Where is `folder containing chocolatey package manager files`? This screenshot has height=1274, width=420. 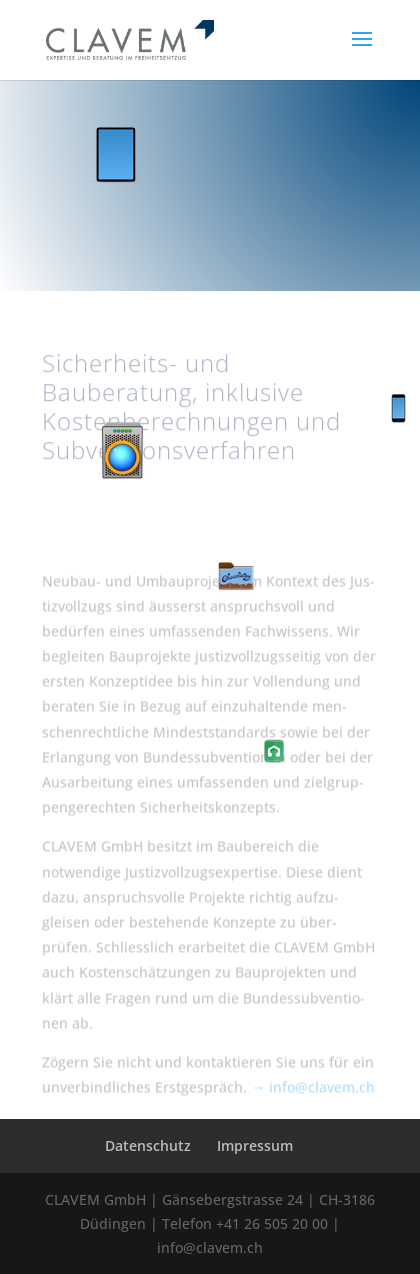
folder containing chocolatey package manager files is located at coordinates (236, 577).